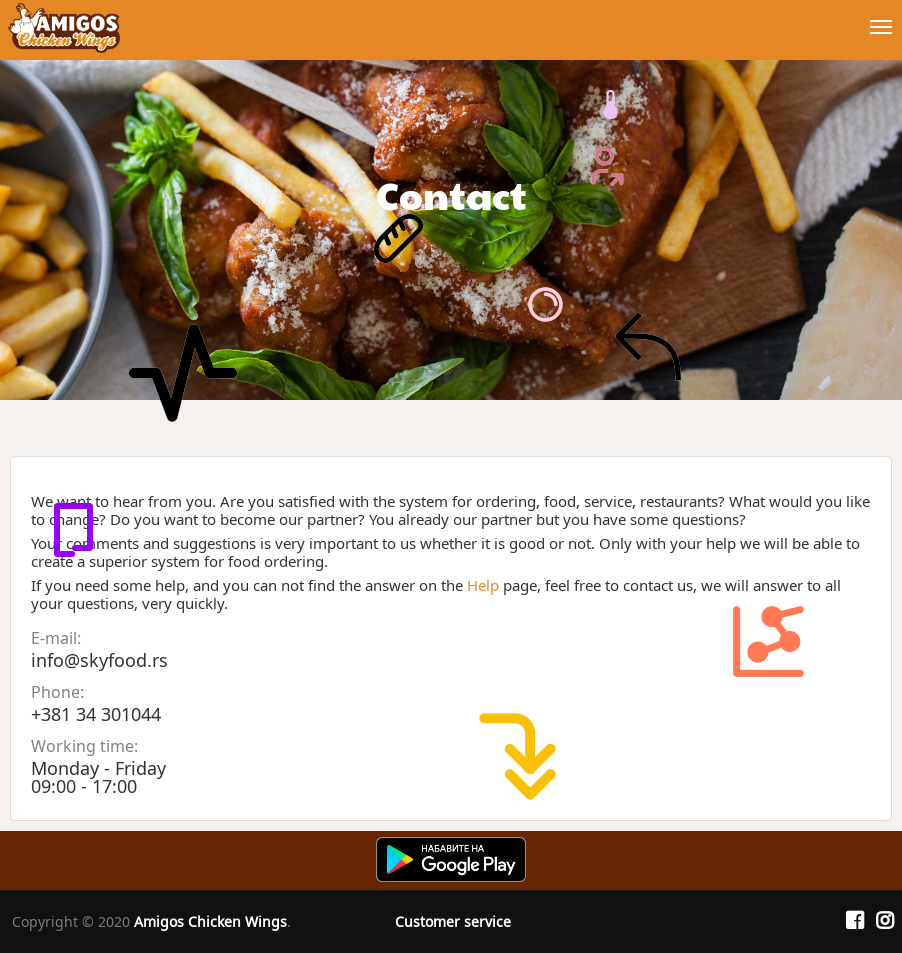 Image resolution: width=902 pixels, height=953 pixels. I want to click on share a user profile, so click(604, 165).